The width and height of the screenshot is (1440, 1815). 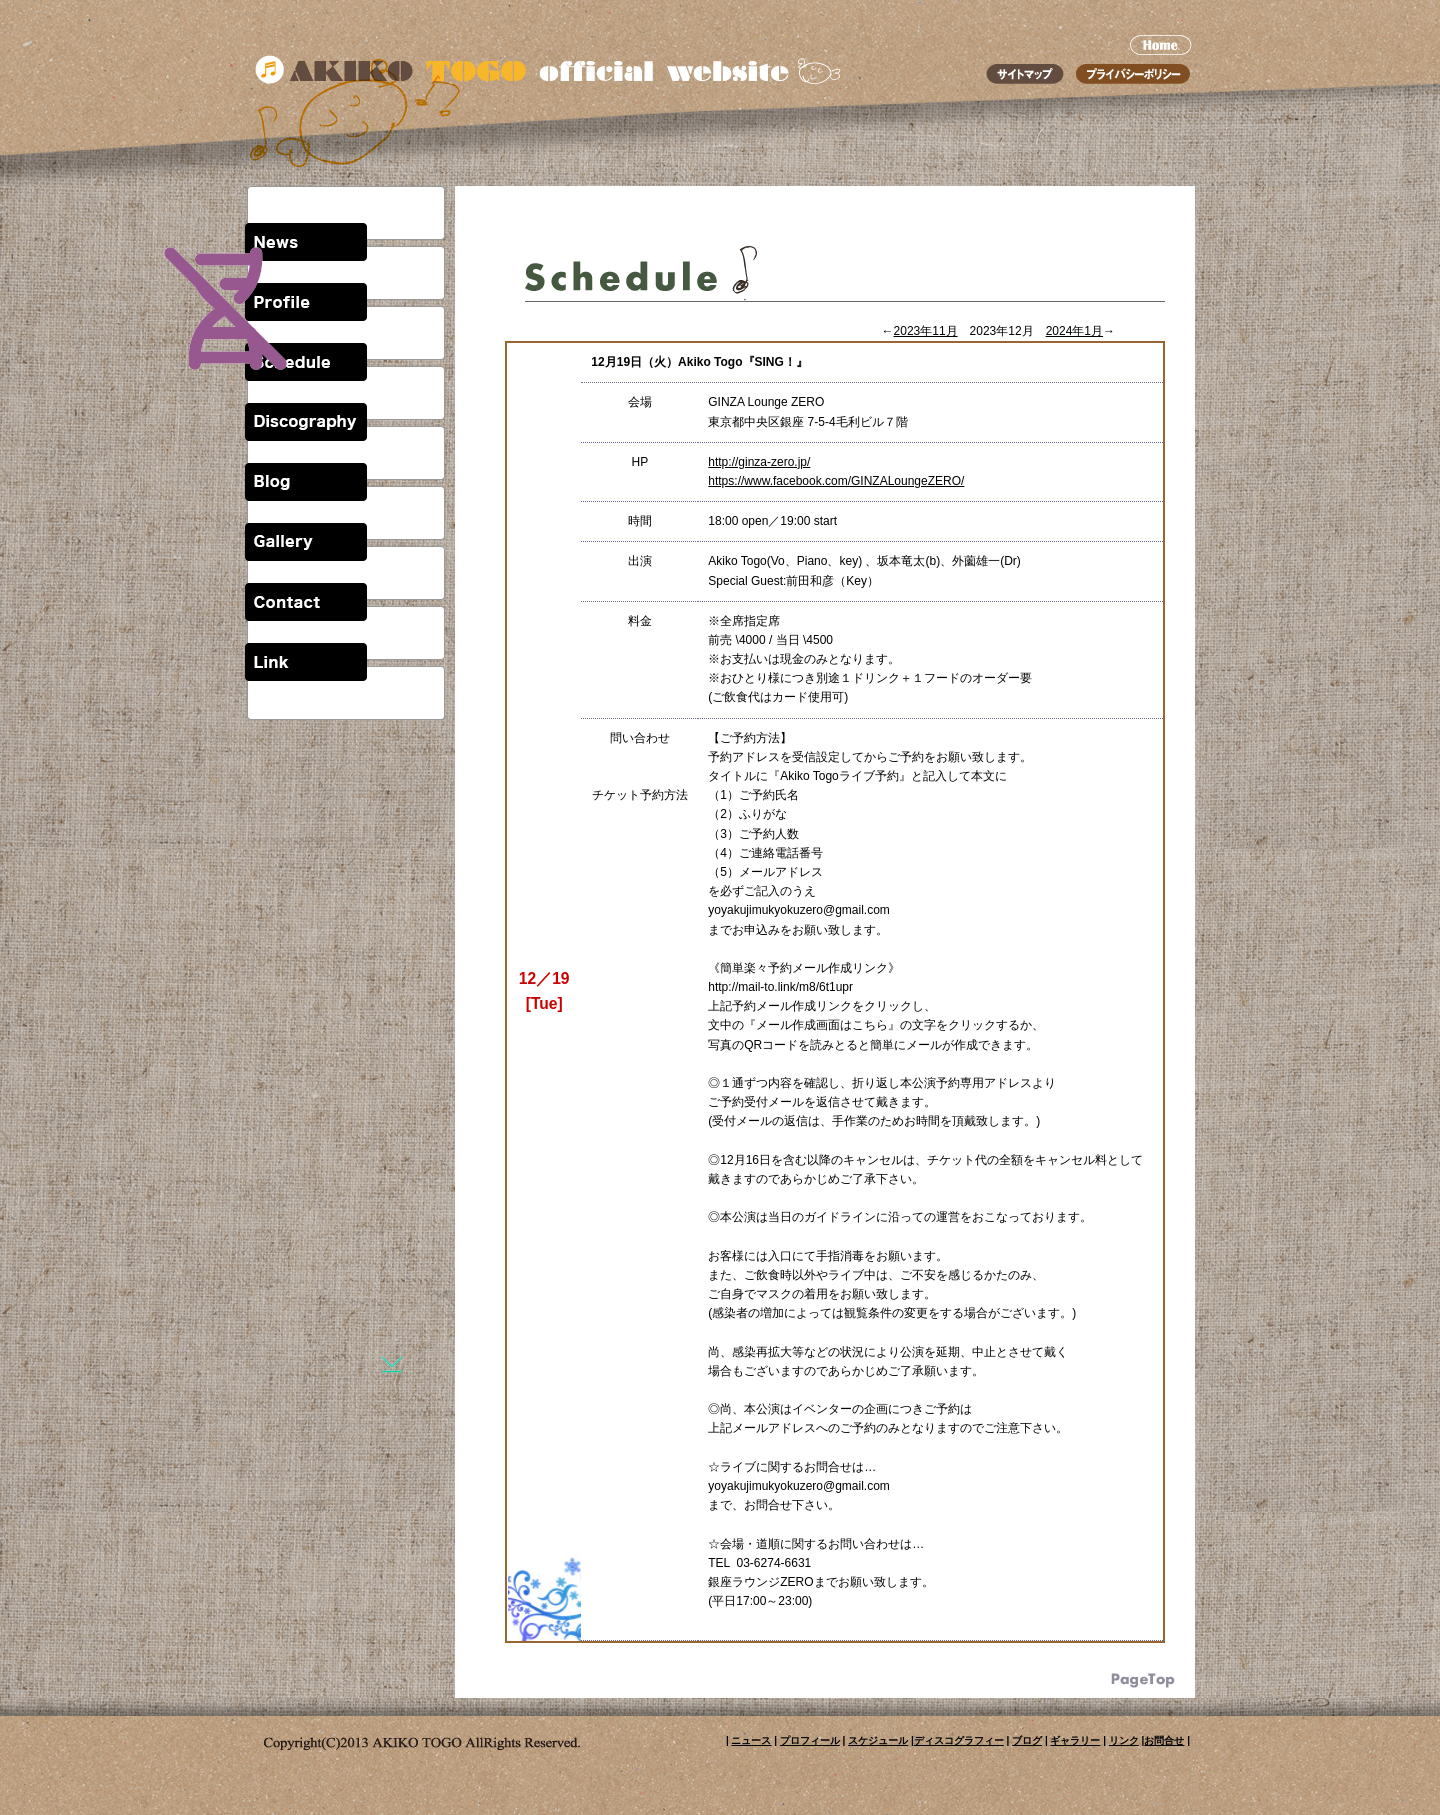 I want to click on disable genetic or DNA-related features, so click(x=225, y=308).